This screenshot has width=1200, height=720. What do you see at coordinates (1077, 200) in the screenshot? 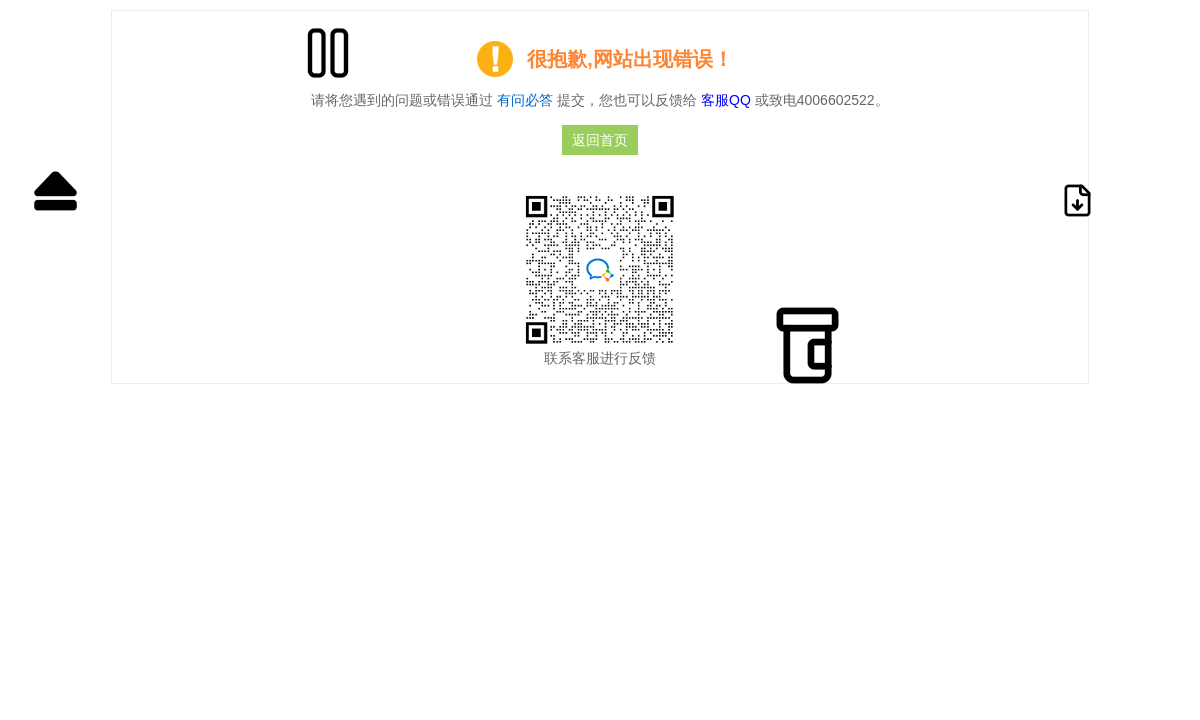
I see `download file` at bounding box center [1077, 200].